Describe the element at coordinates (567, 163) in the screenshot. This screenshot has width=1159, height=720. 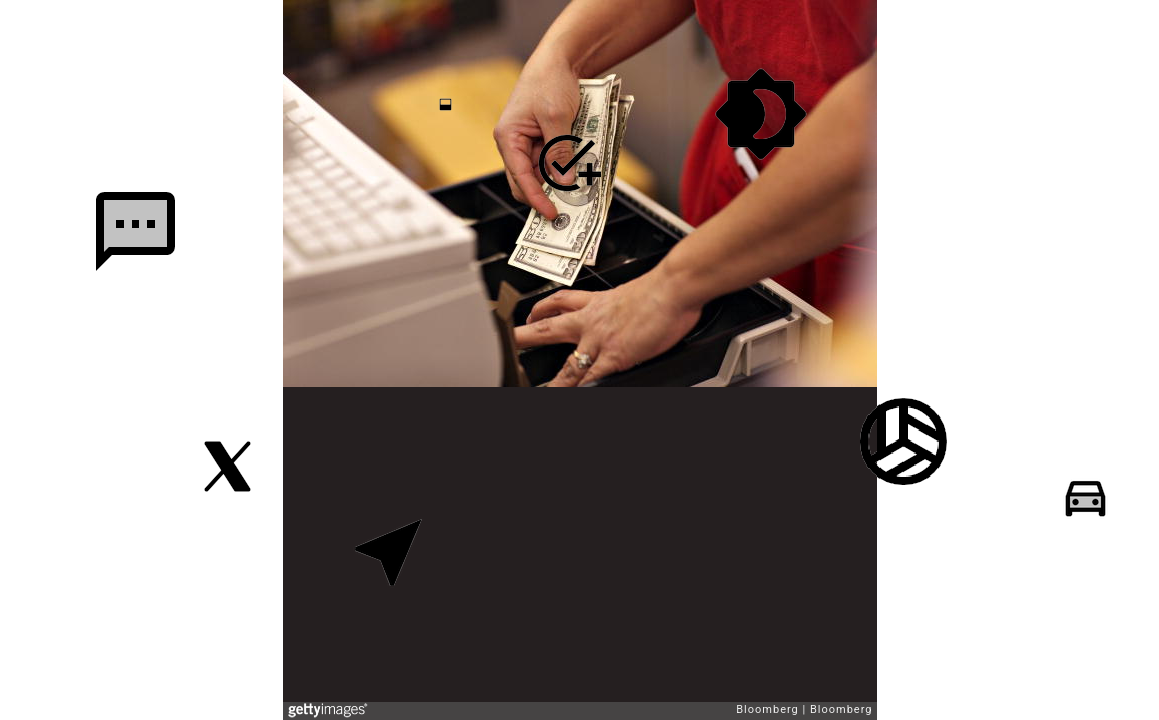
I see `add a new task to your list` at that location.